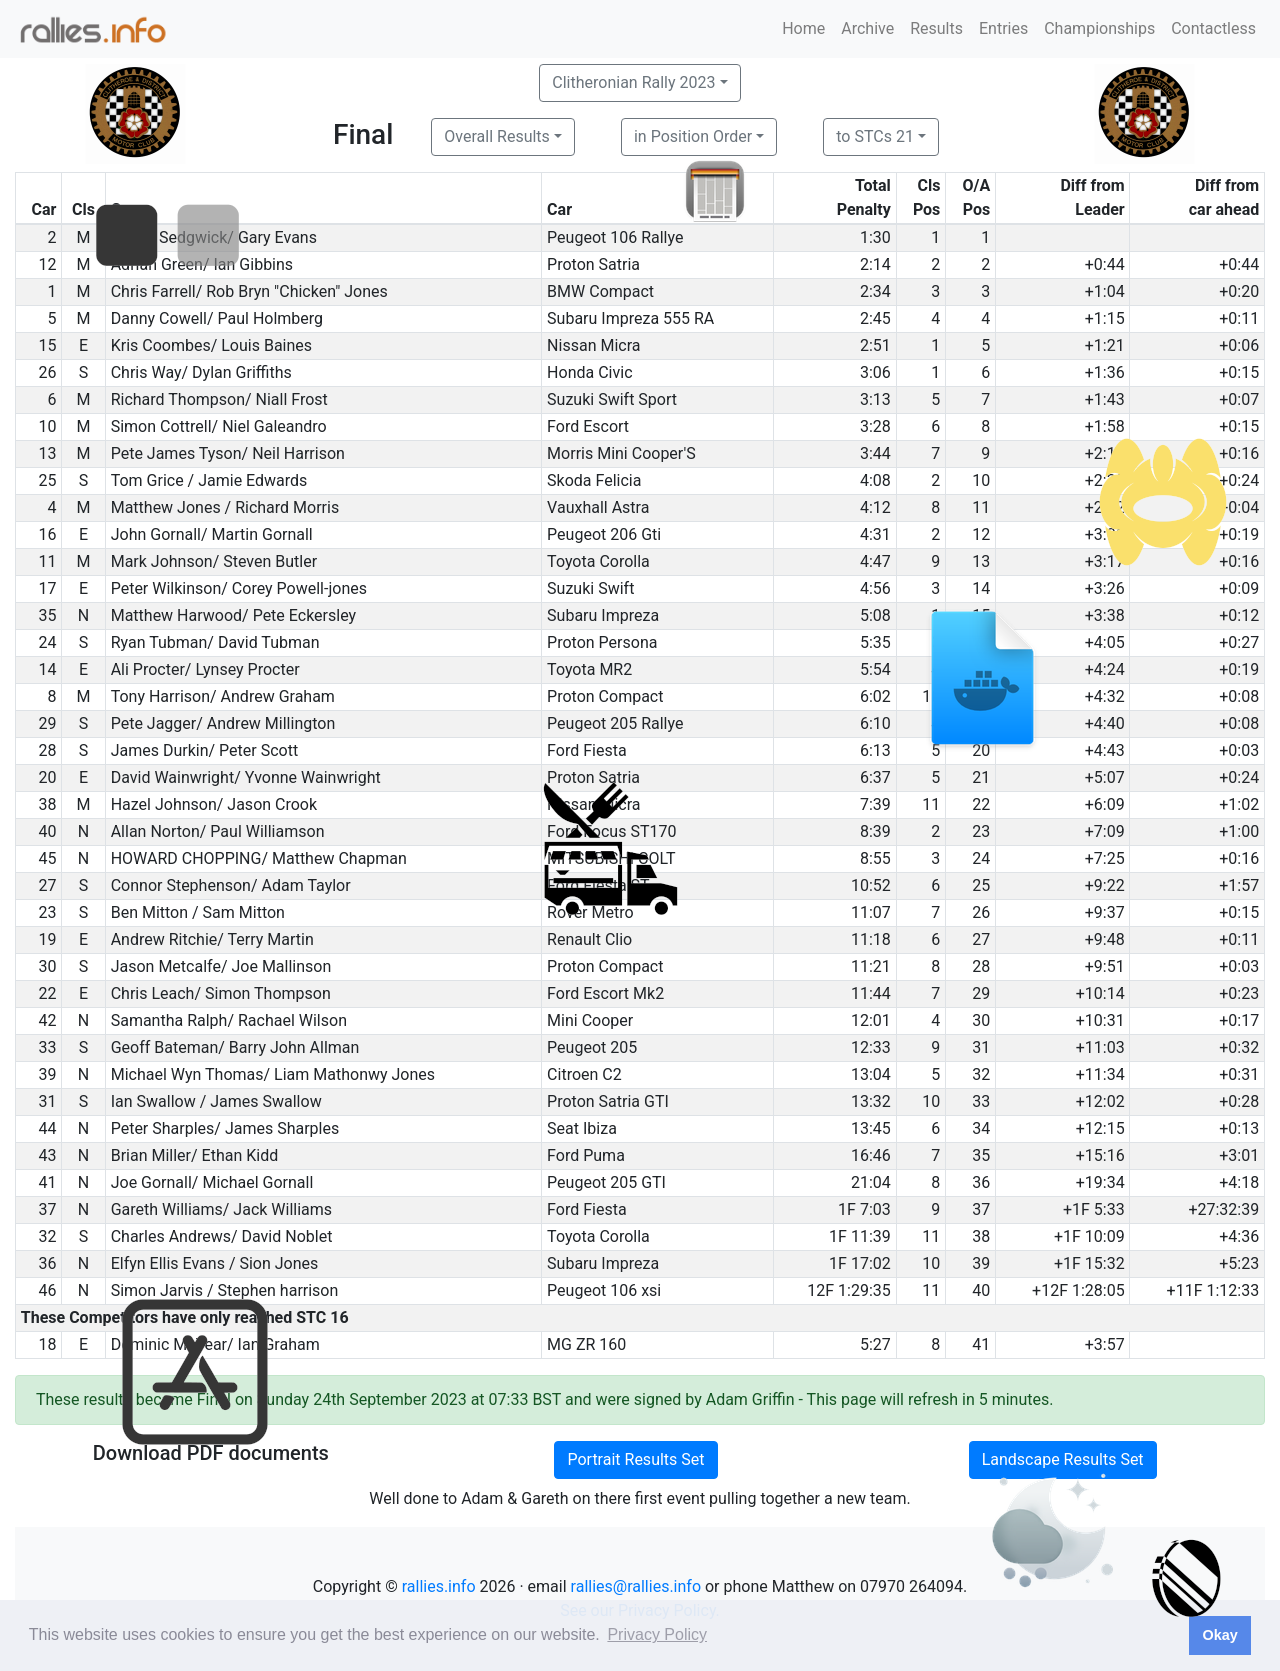 Image resolution: width=1280 pixels, height=1671 pixels. What do you see at coordinates (195, 1372) in the screenshot?
I see `open the app store` at bounding box center [195, 1372].